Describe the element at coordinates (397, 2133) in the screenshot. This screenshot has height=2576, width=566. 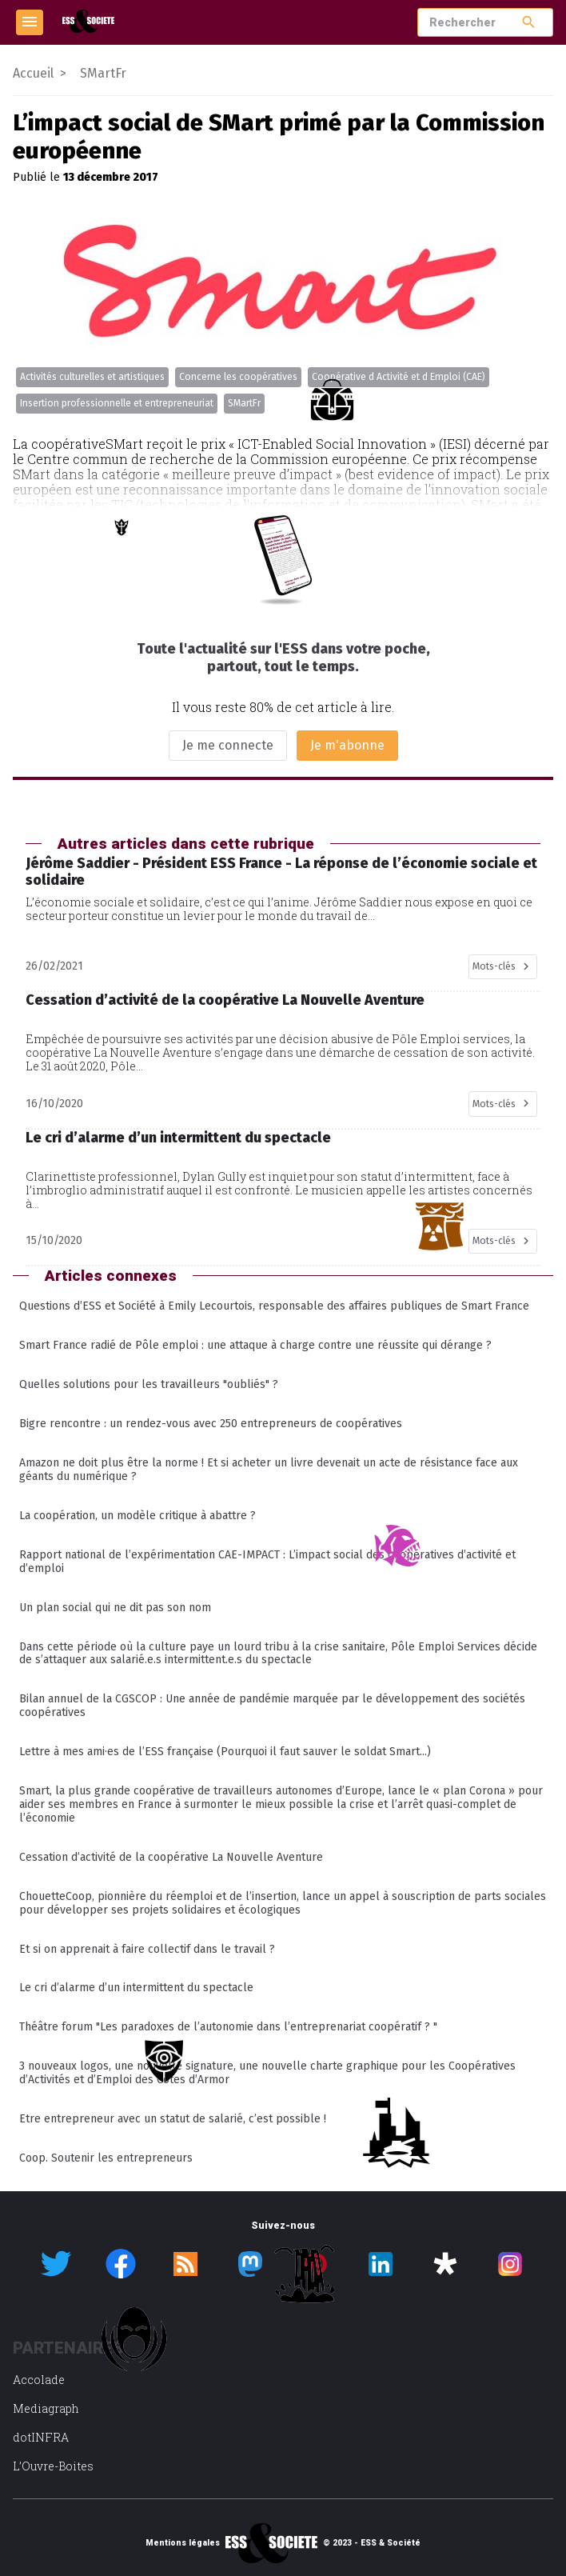
I see `capture or claim a territory` at that location.